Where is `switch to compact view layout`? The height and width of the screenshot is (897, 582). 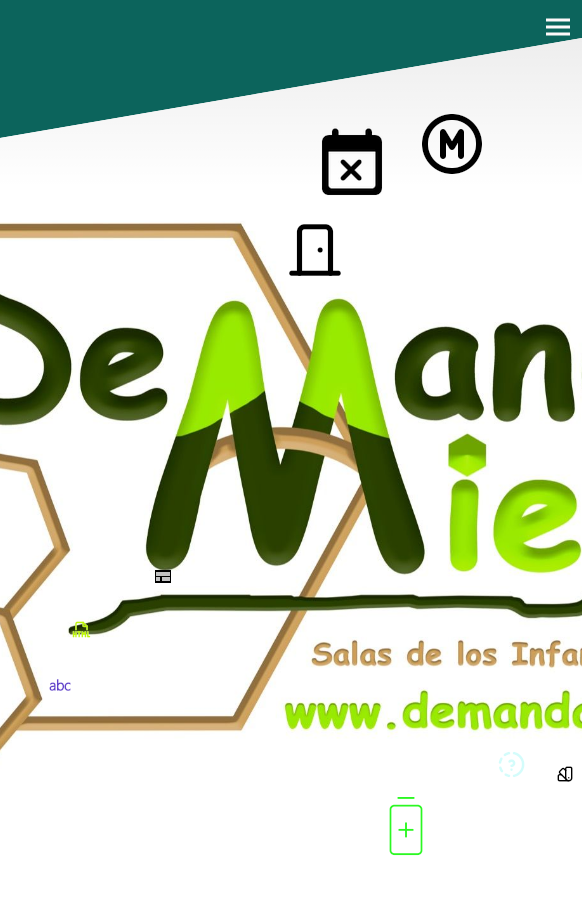
switch to compact view layout is located at coordinates (162, 576).